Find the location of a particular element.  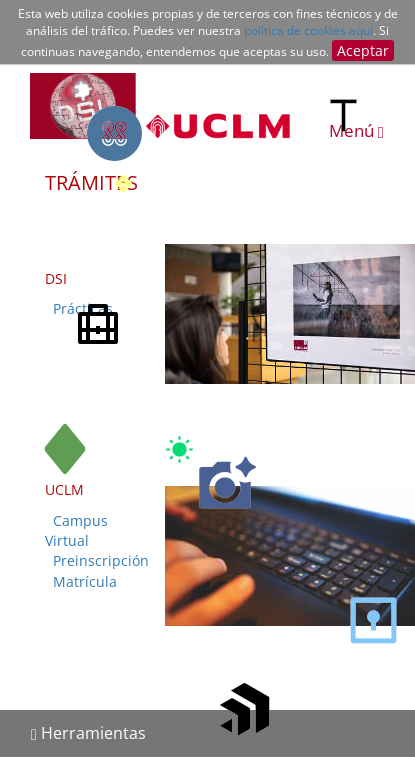

access work or business documents is located at coordinates (98, 326).